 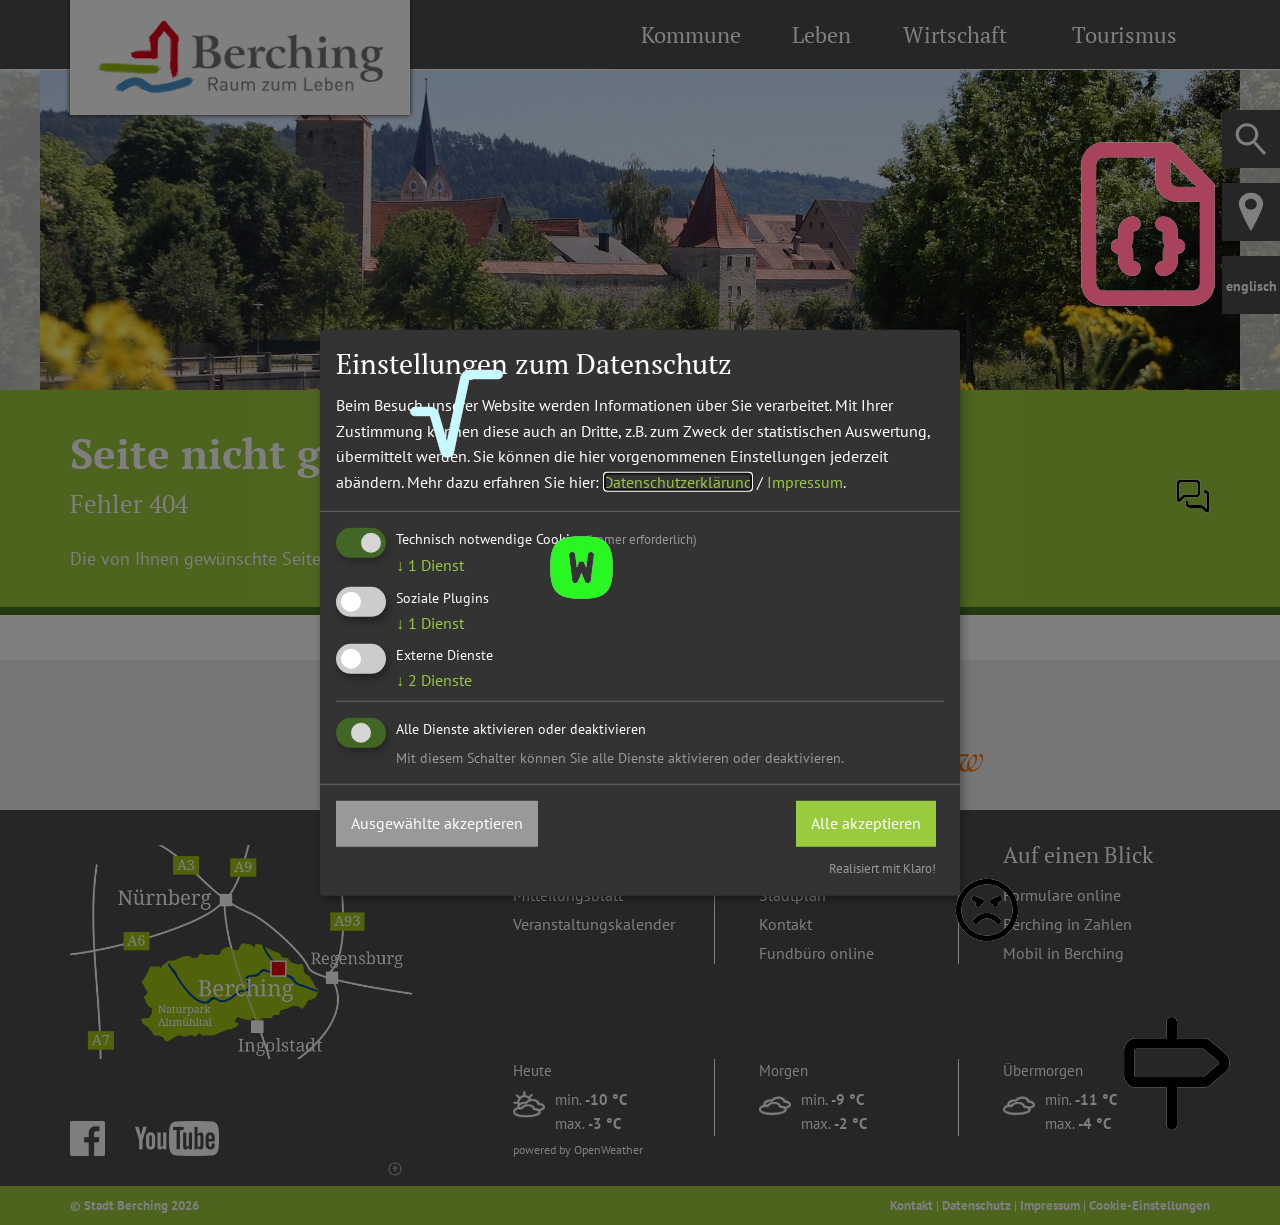 What do you see at coordinates (1193, 496) in the screenshot?
I see `open group chat or conversations` at bounding box center [1193, 496].